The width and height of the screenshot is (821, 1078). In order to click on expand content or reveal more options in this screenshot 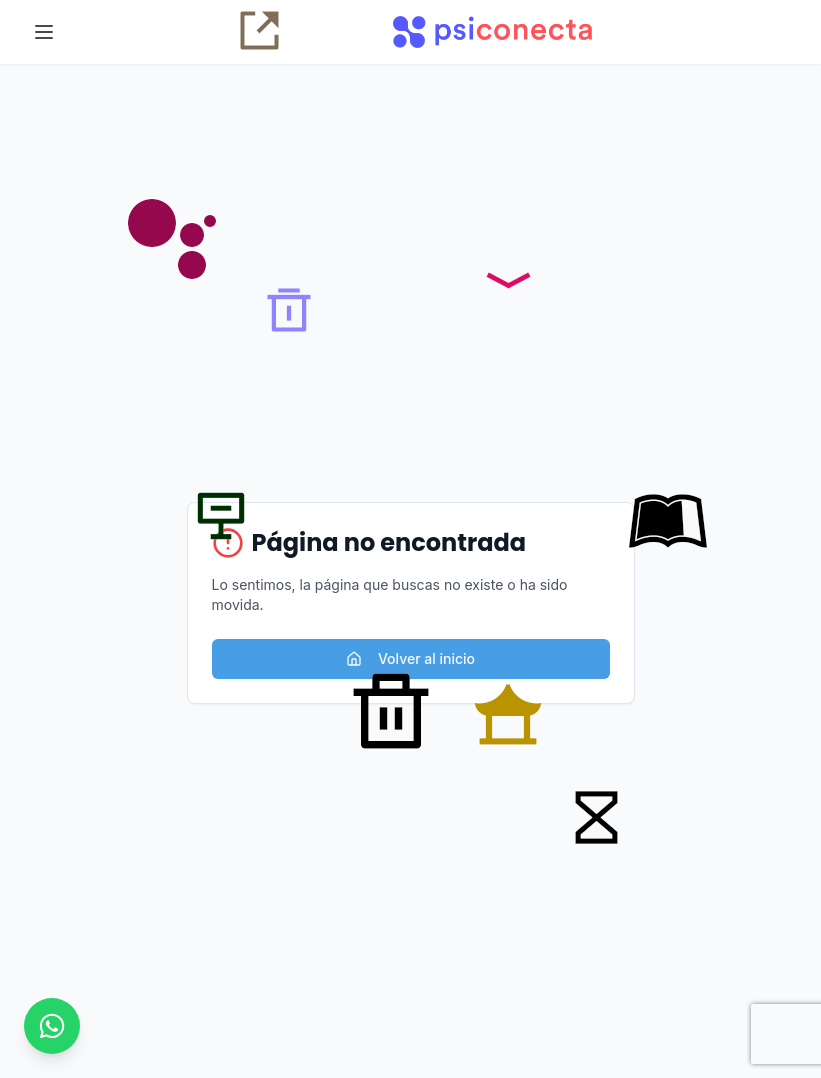, I will do `click(508, 279)`.